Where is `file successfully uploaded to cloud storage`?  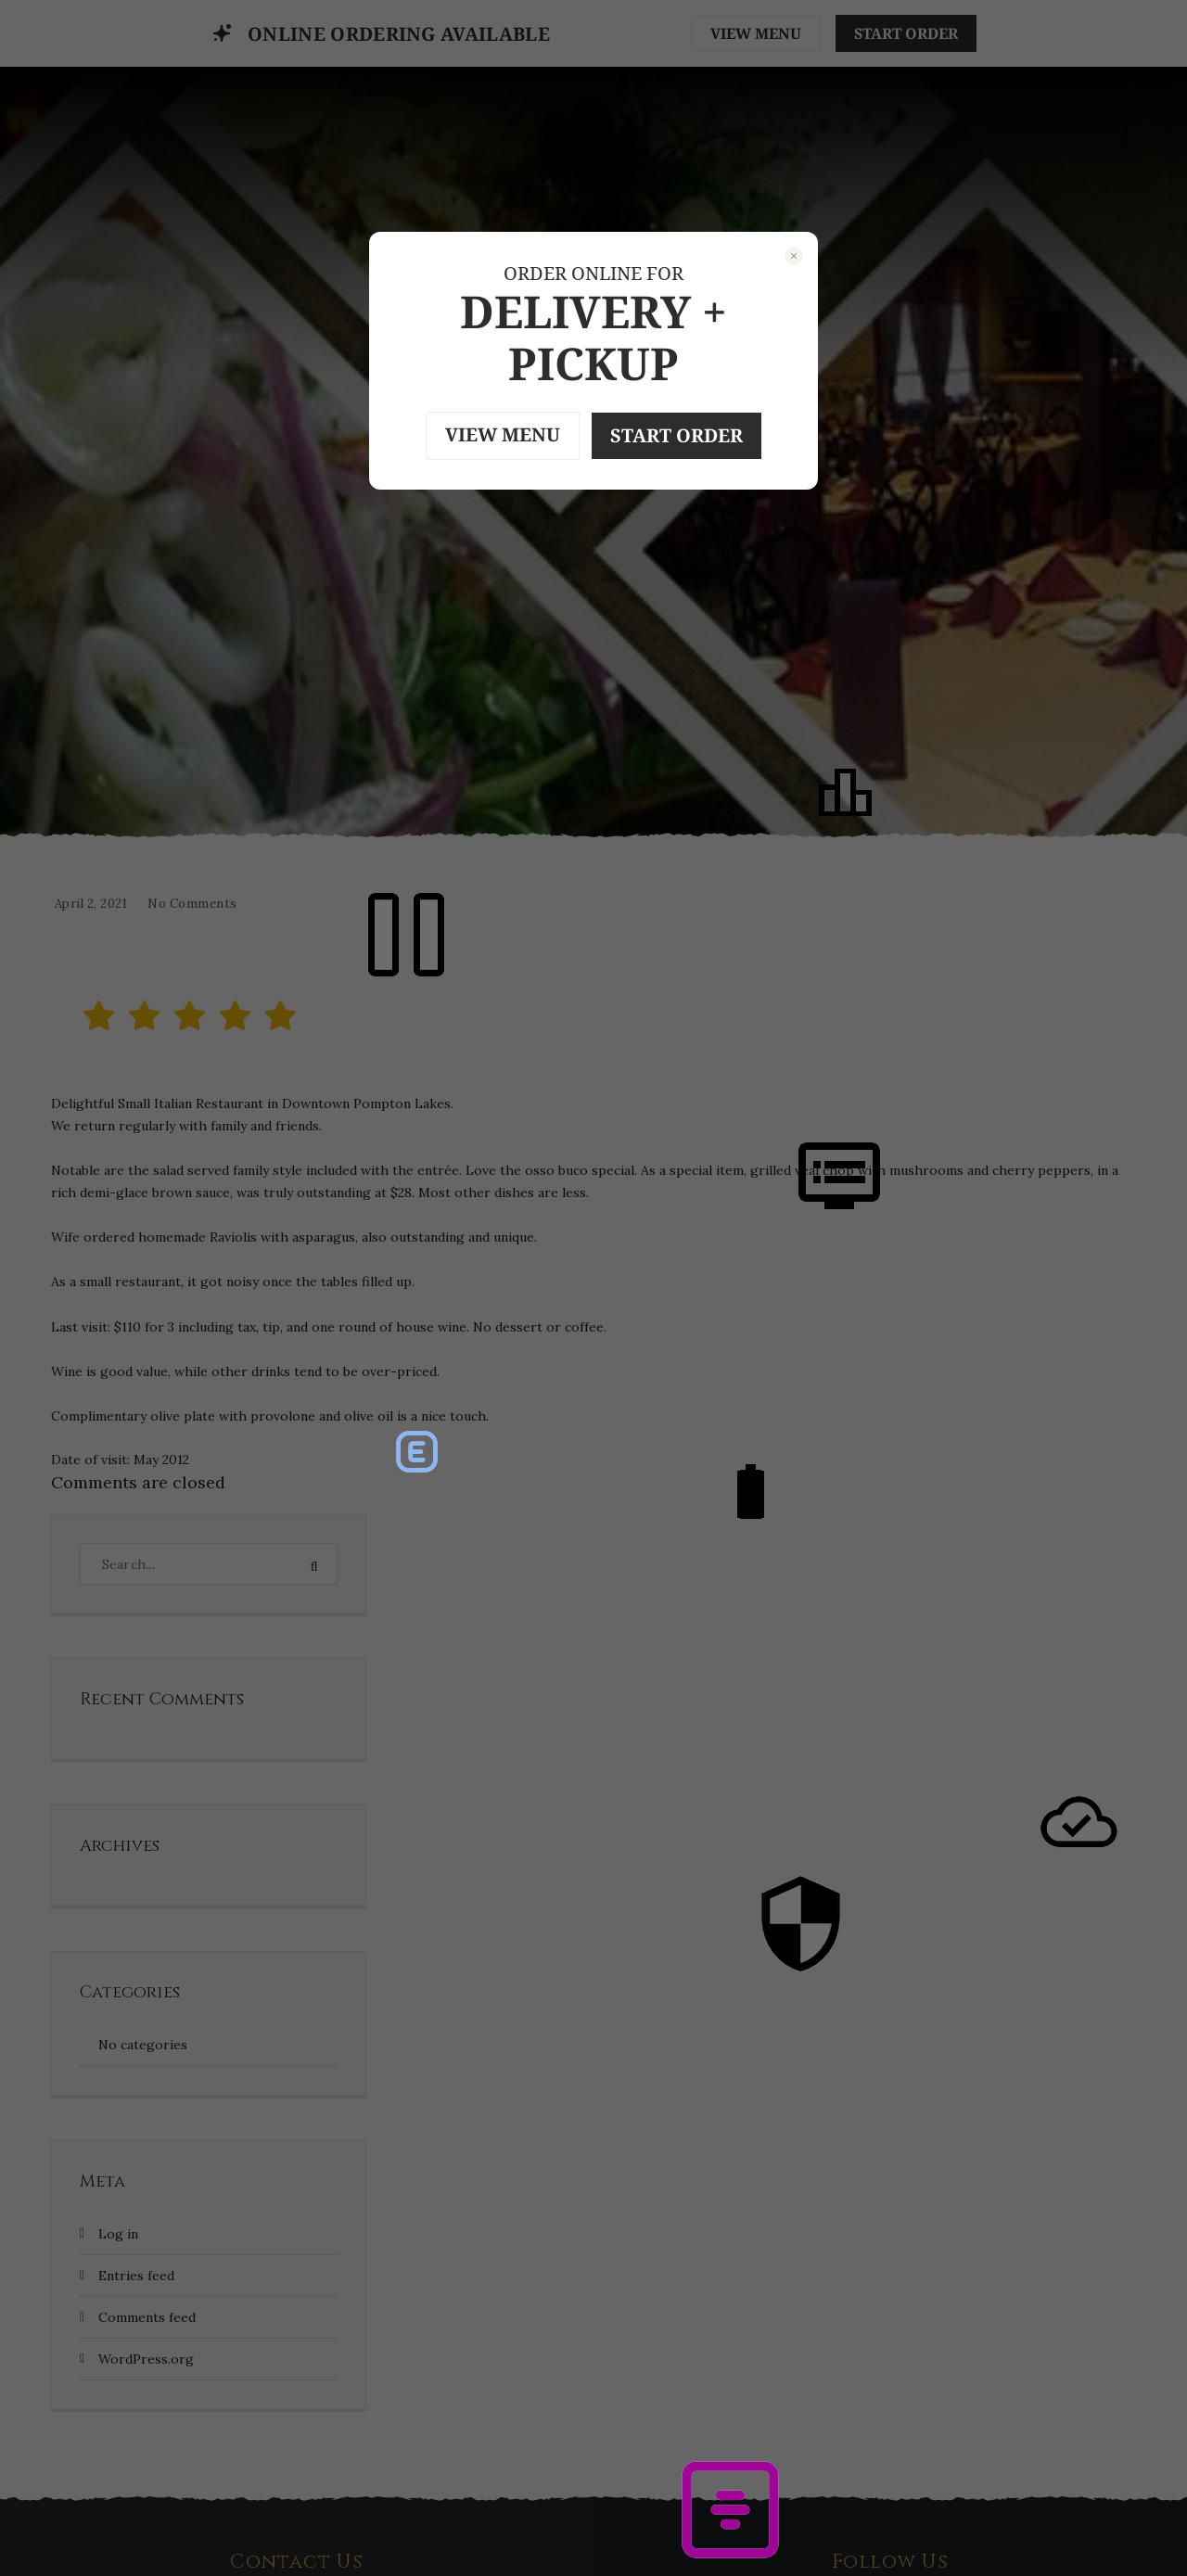
file successfully uploaded to cloud storage is located at coordinates (1079, 1821).